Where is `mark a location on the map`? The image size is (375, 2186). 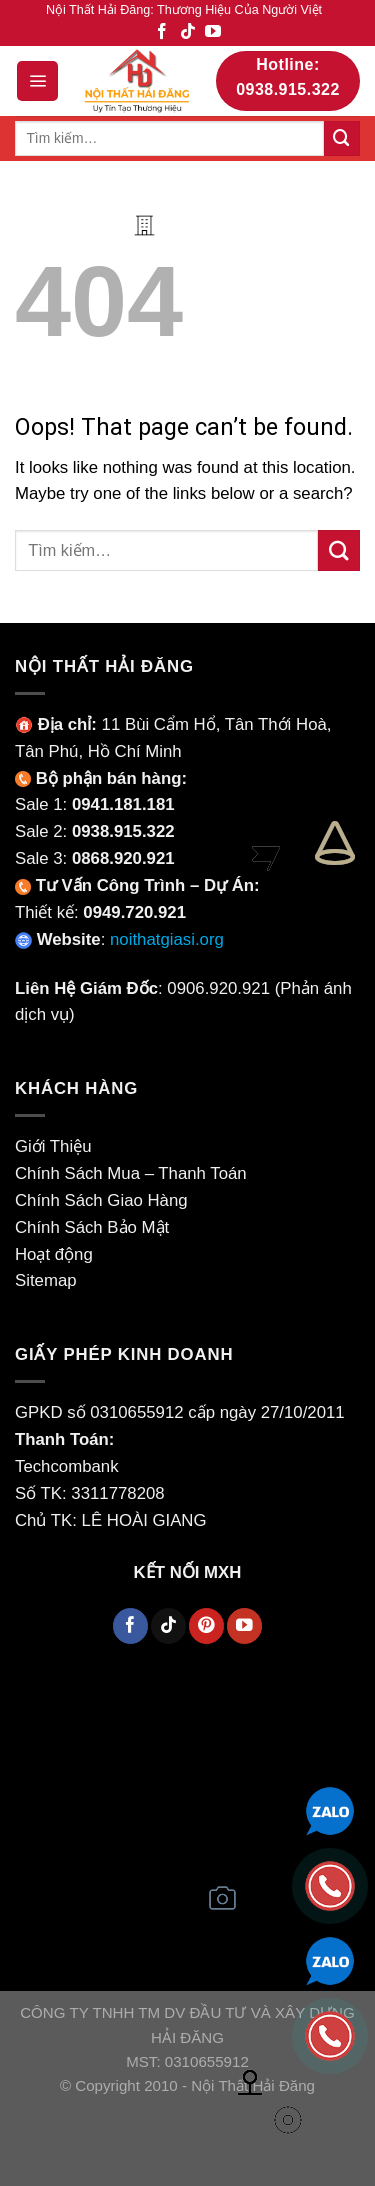 mark a location on the map is located at coordinates (250, 2083).